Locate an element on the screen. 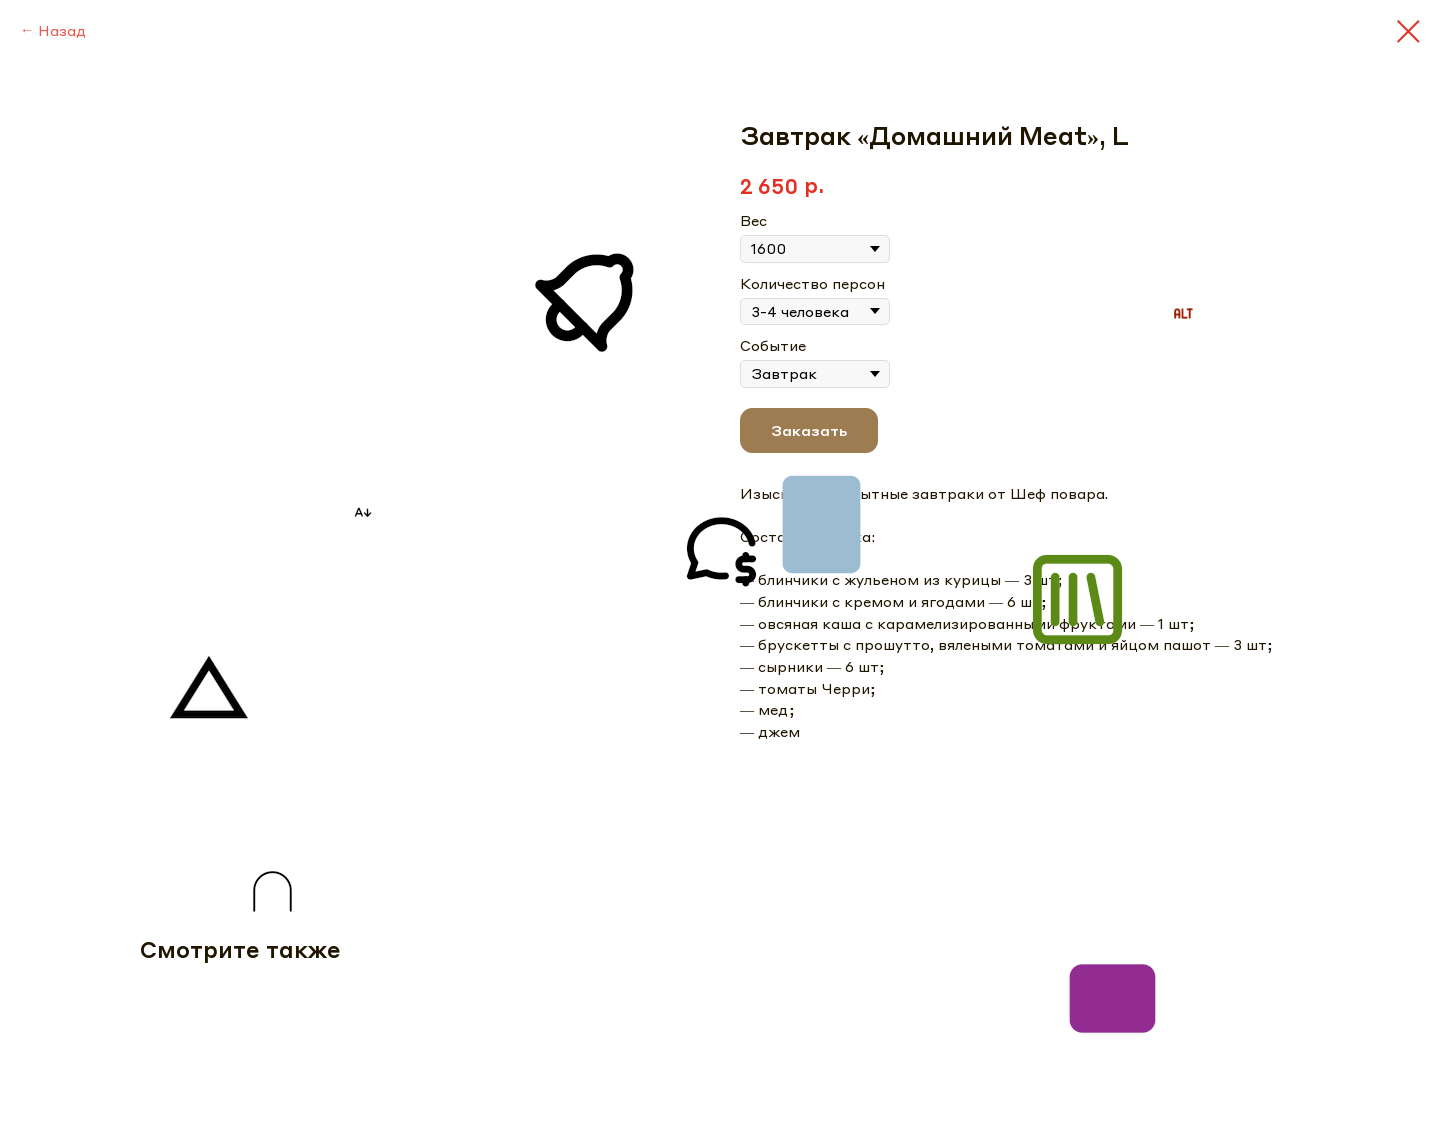  indicates set intersection in data operations is located at coordinates (272, 892).